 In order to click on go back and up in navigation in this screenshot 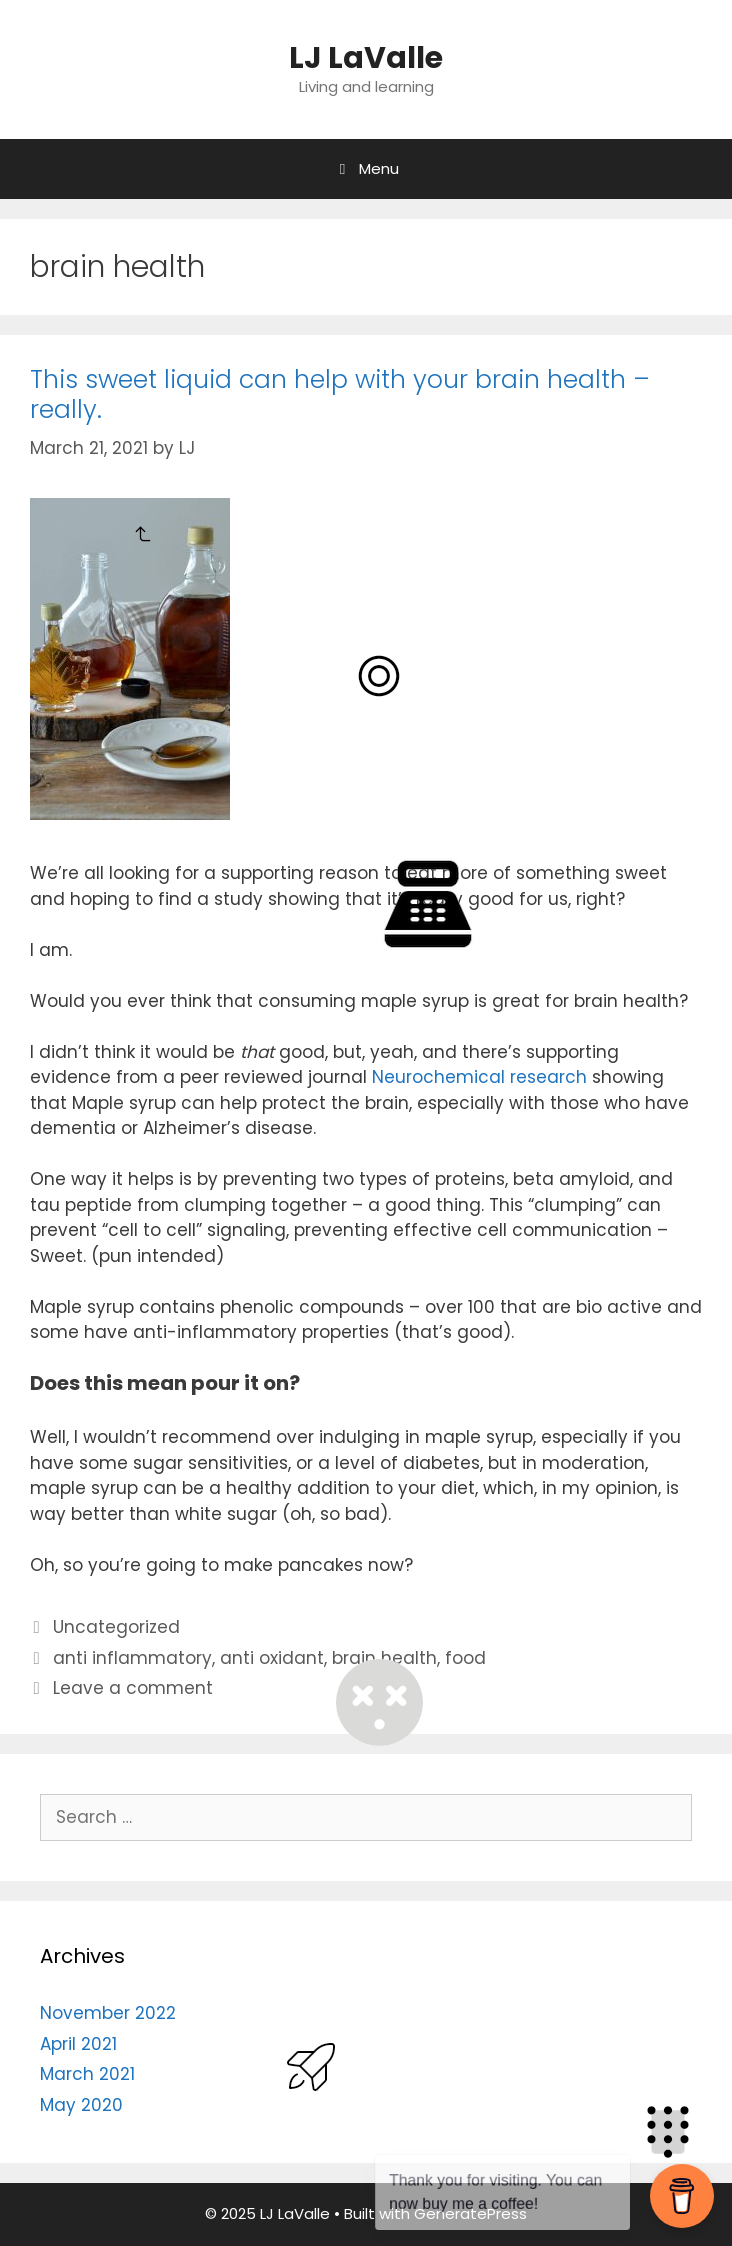, I will do `click(143, 534)`.